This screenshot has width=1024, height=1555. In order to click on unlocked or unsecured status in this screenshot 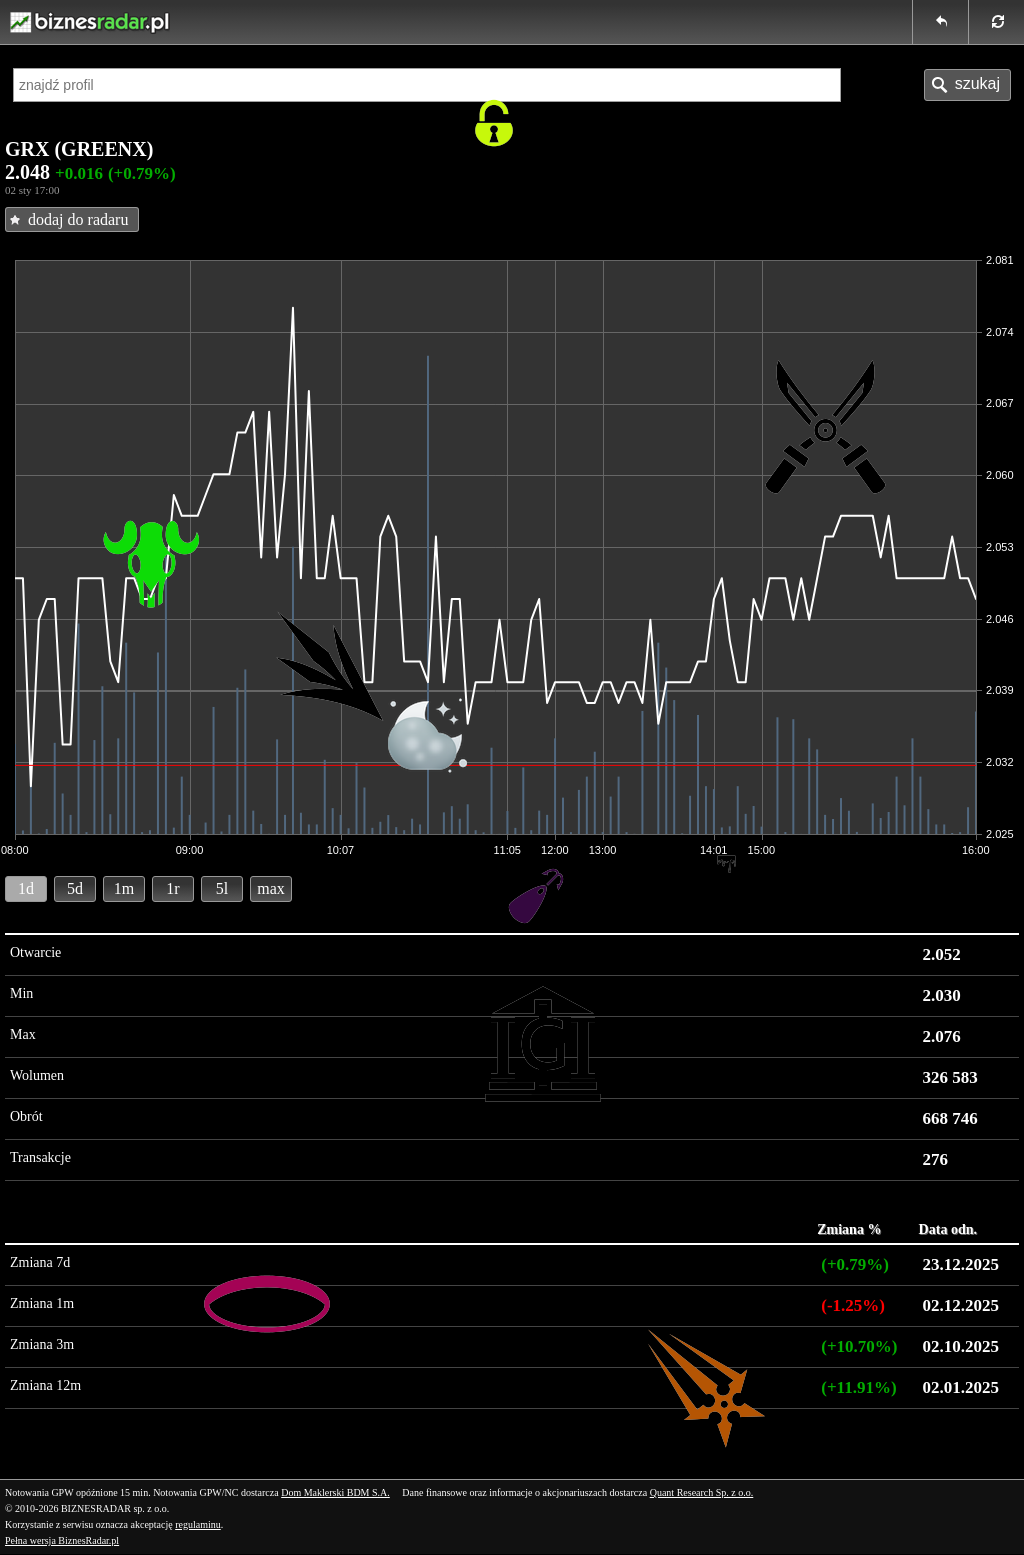, I will do `click(494, 123)`.